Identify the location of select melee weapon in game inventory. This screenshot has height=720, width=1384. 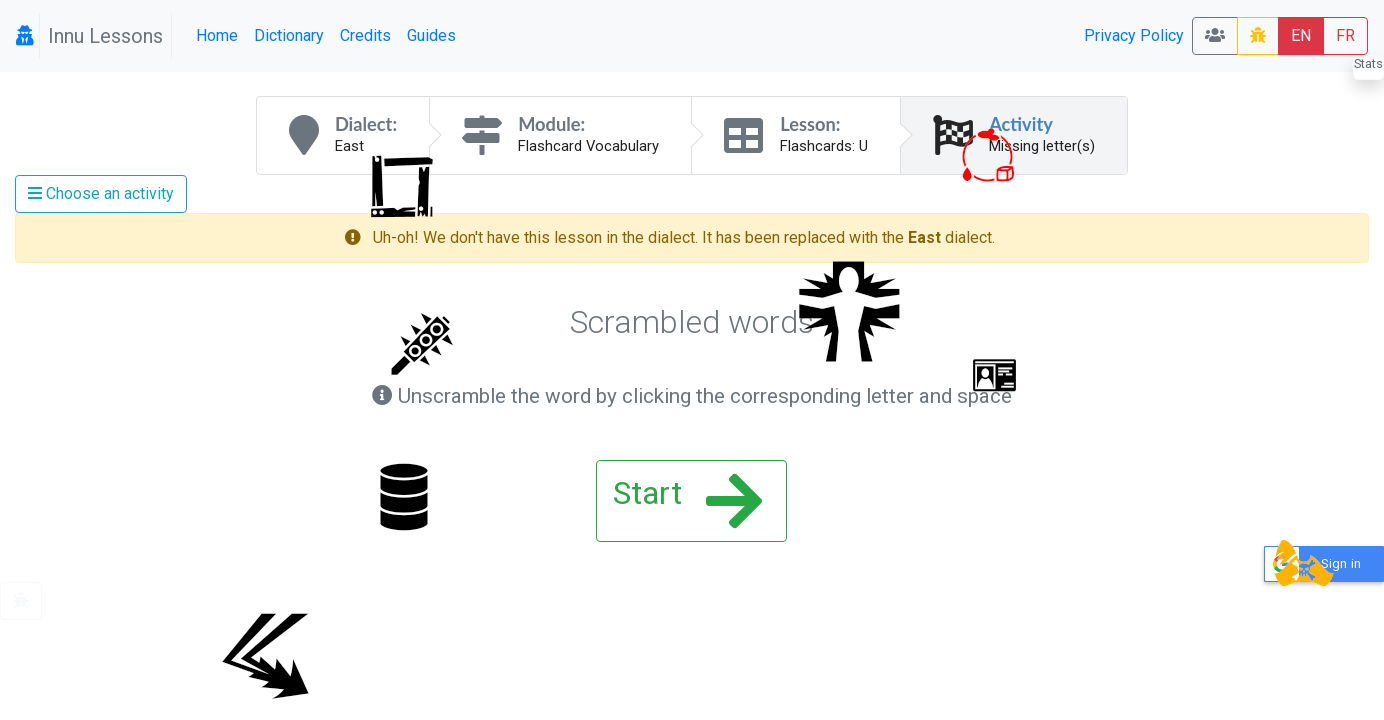
(422, 344).